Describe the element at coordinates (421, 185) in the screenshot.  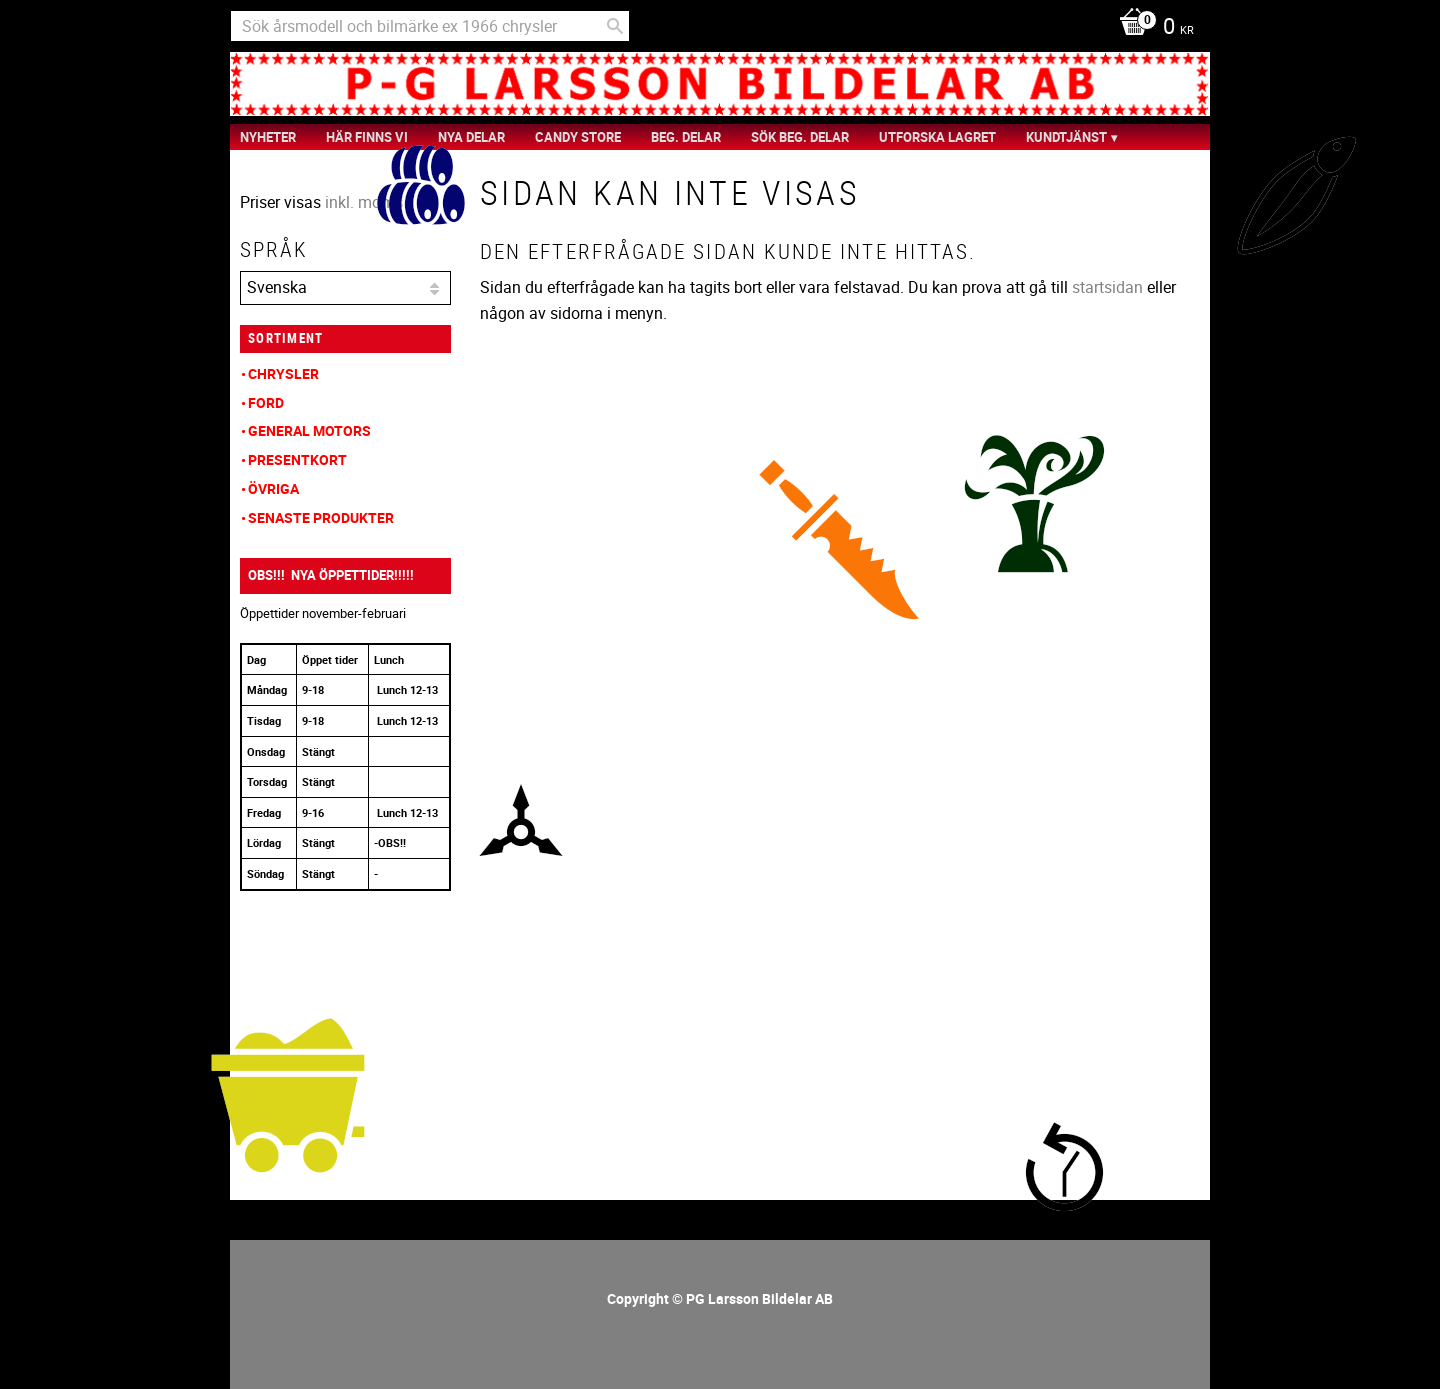
I see `access wine cellar or barrel storage inventory` at that location.